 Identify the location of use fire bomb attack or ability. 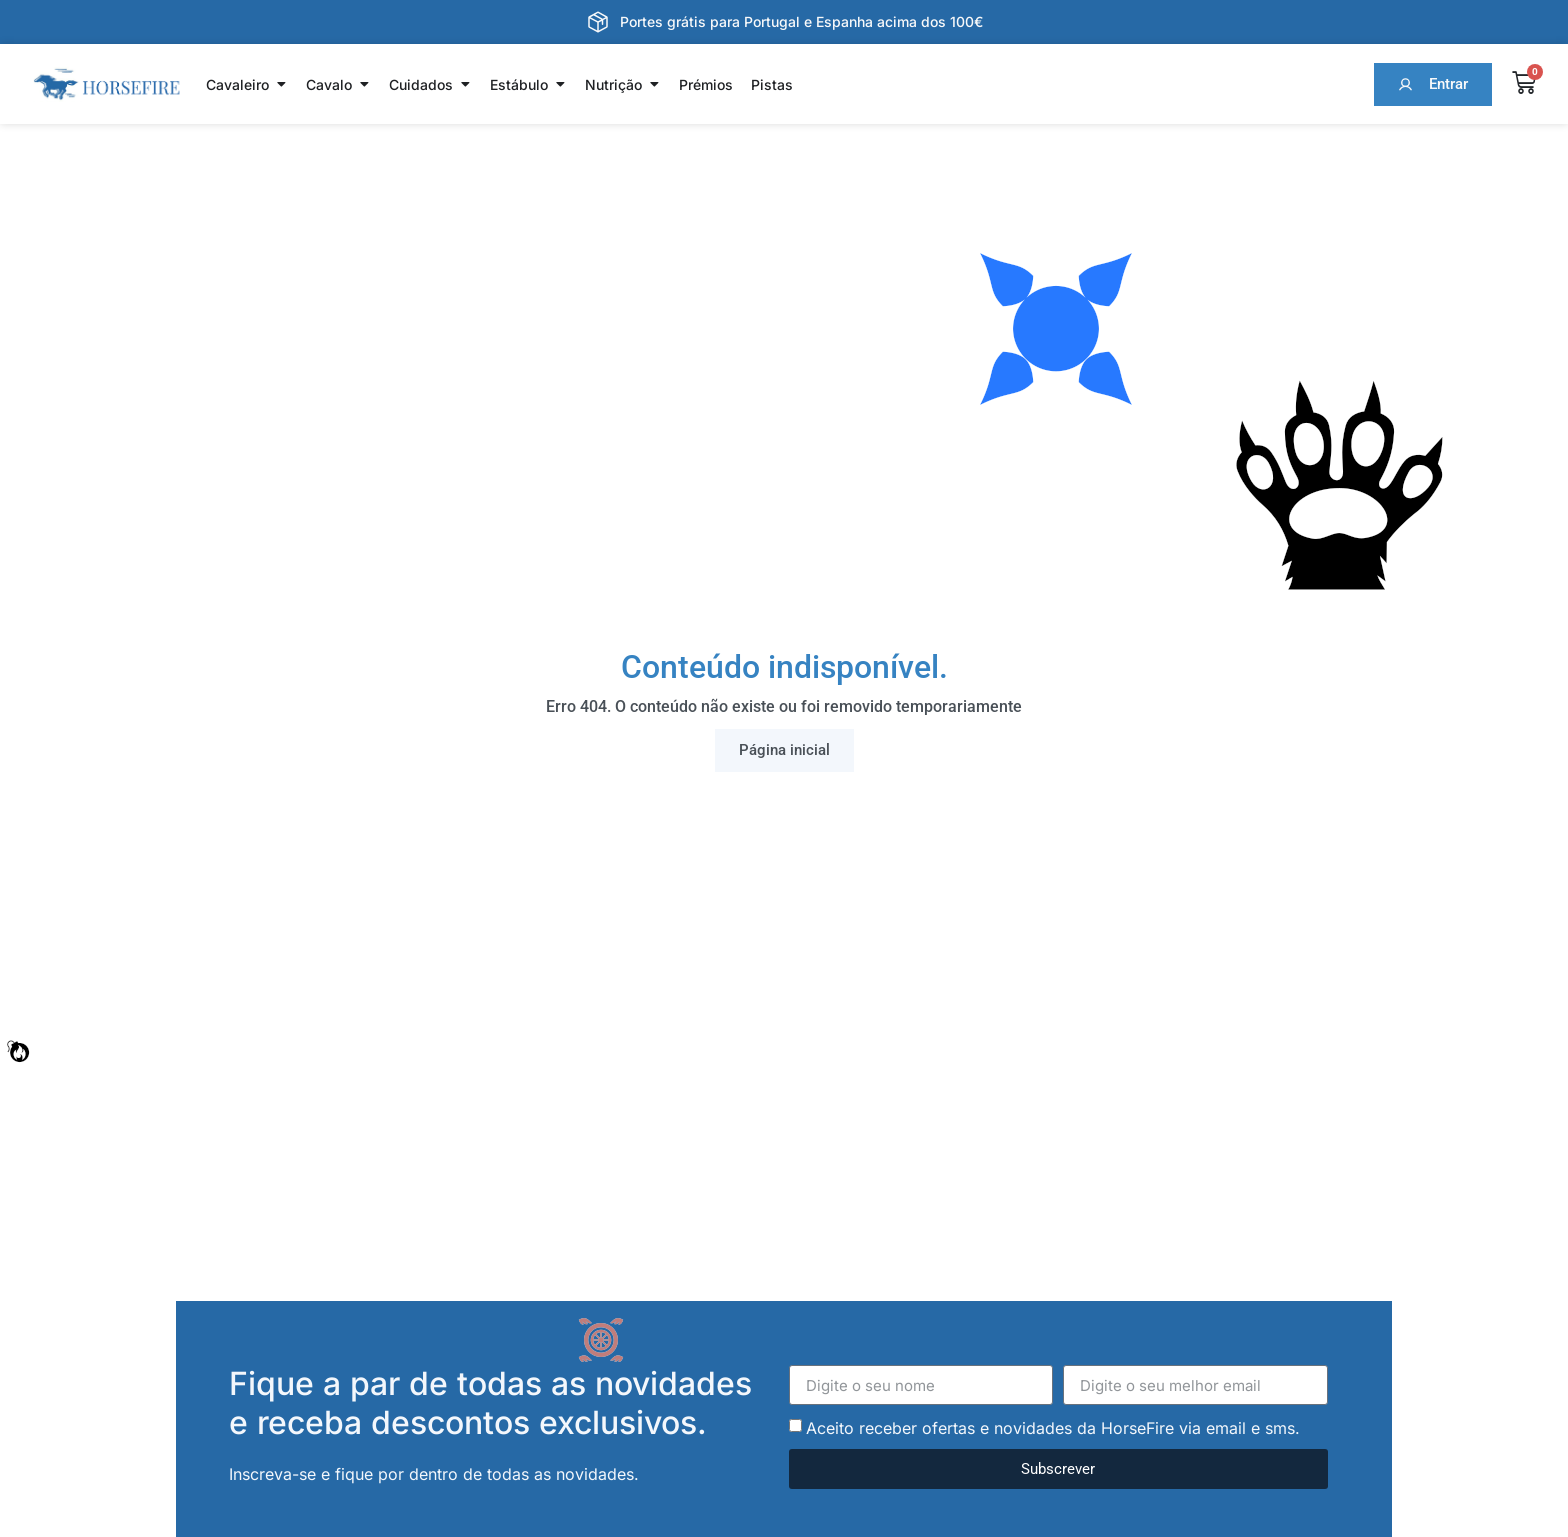
(18, 1051).